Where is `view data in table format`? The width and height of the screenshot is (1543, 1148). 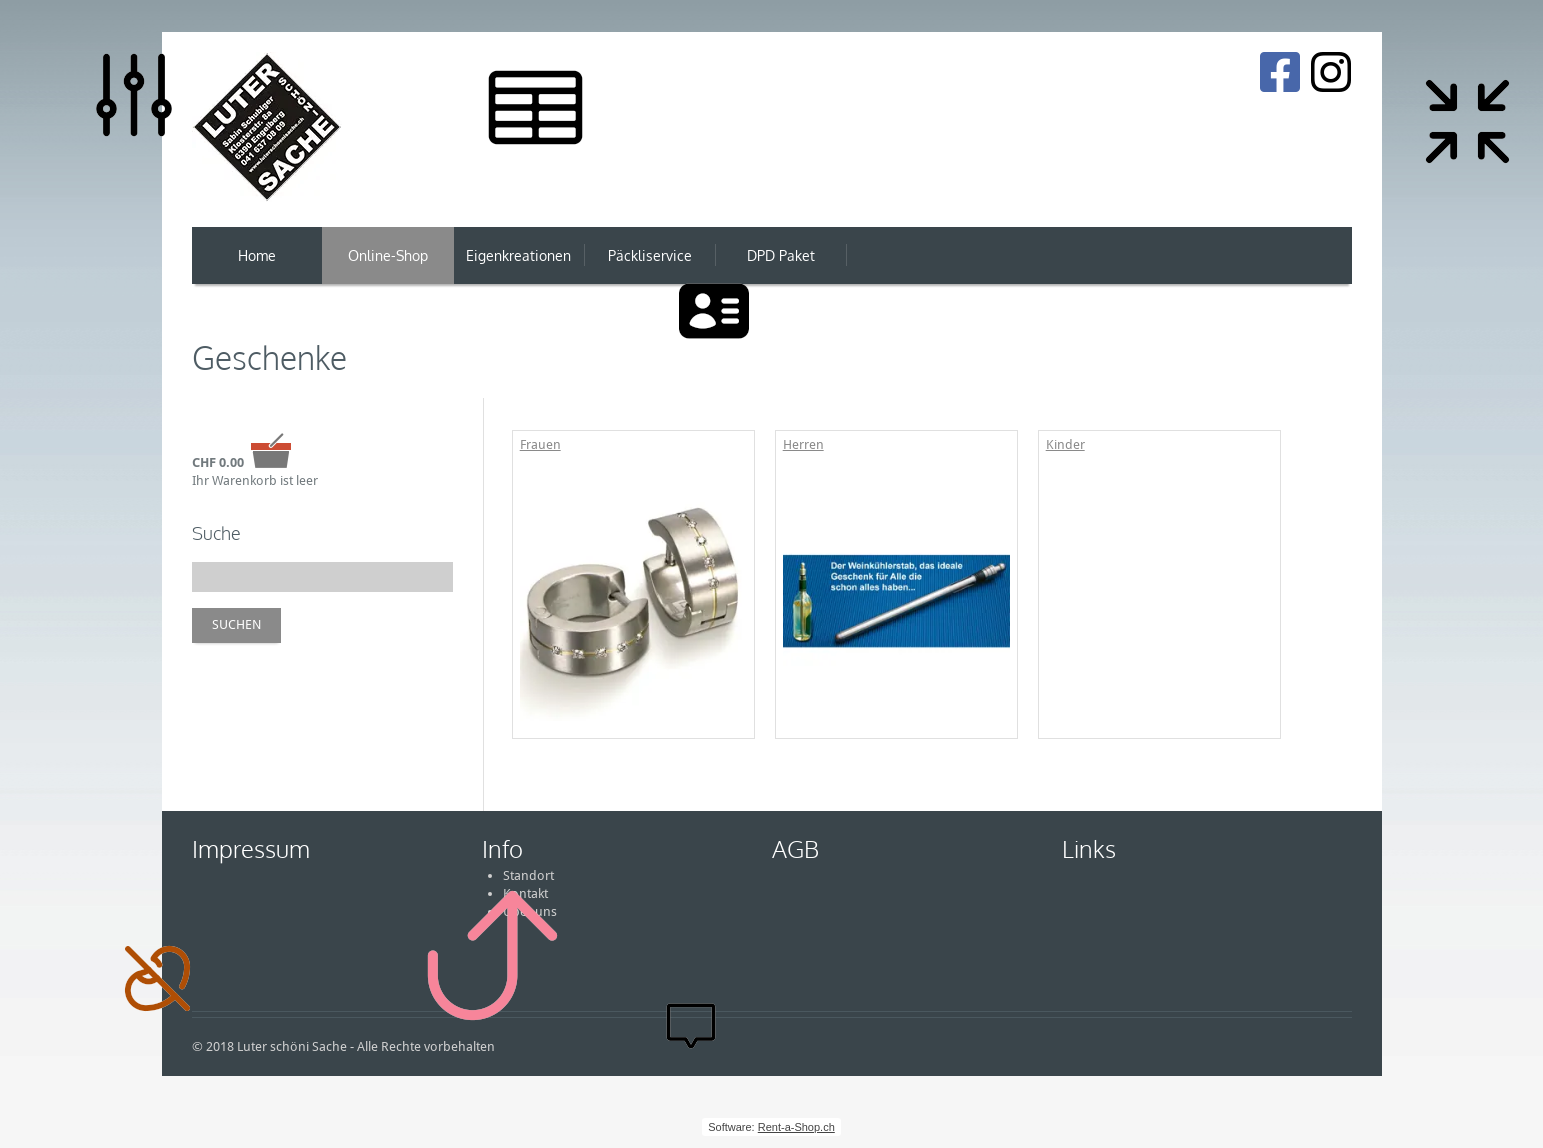 view data in table format is located at coordinates (535, 107).